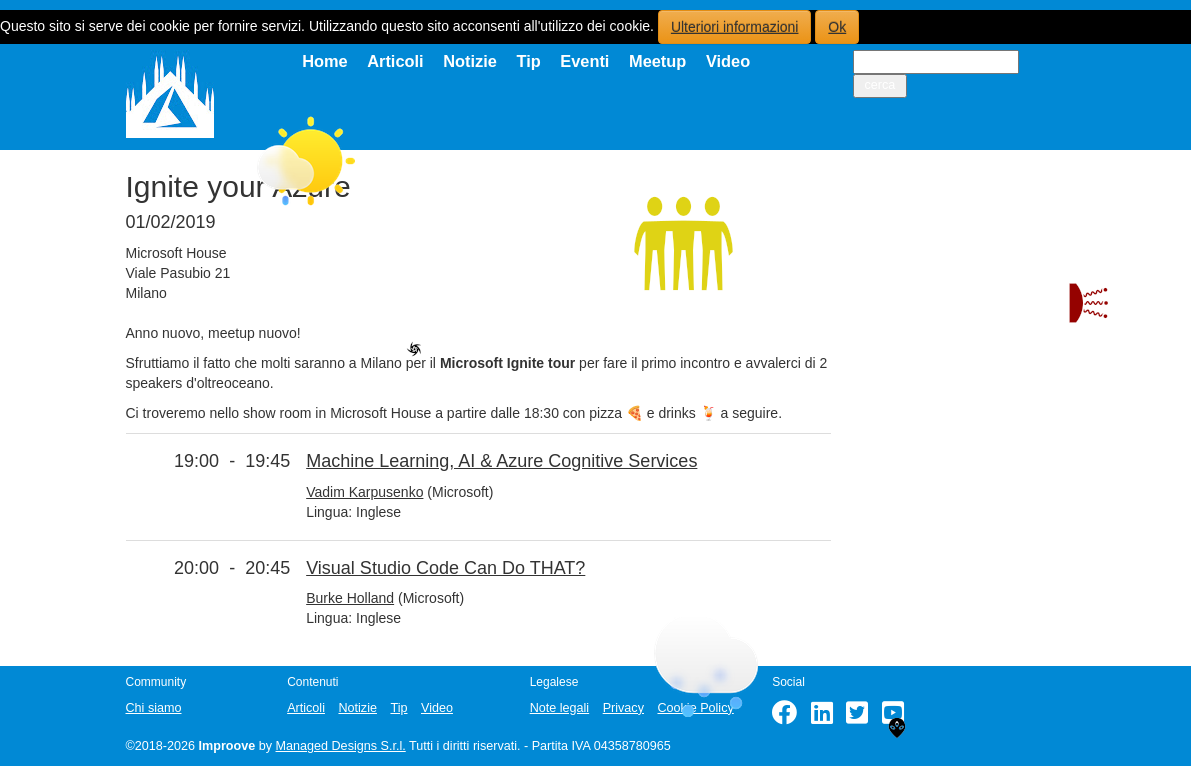  I want to click on alien character or avatar selection, so click(897, 728).